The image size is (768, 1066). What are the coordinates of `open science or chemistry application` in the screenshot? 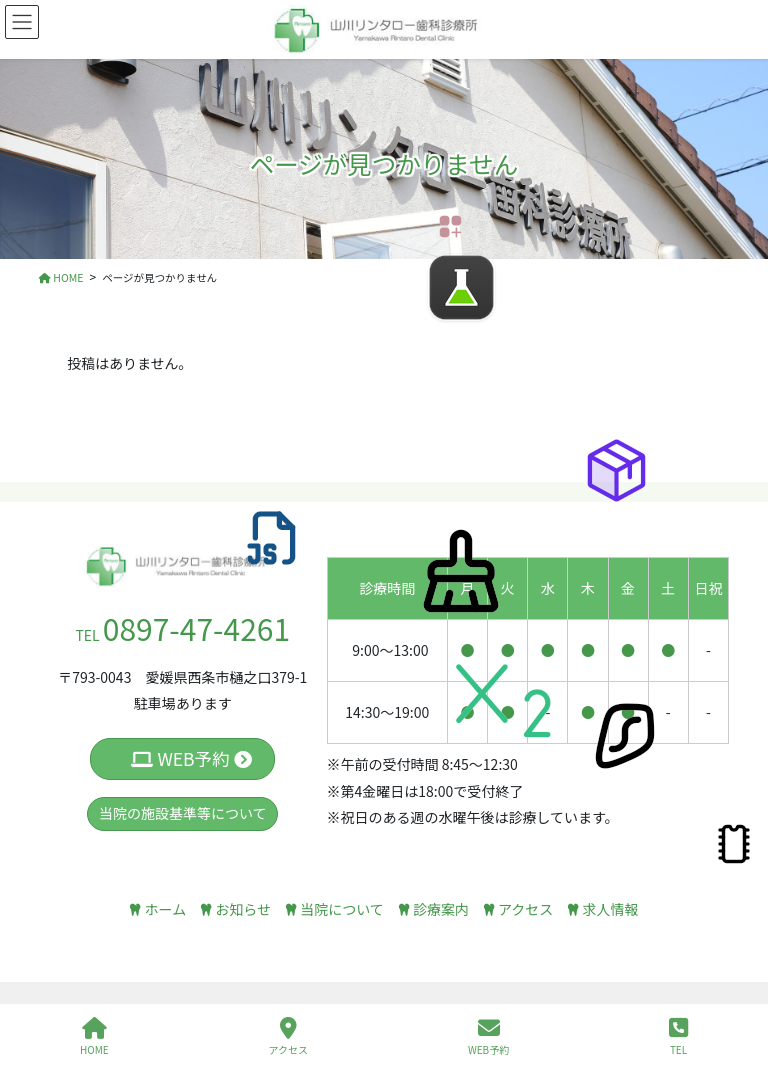 It's located at (461, 287).